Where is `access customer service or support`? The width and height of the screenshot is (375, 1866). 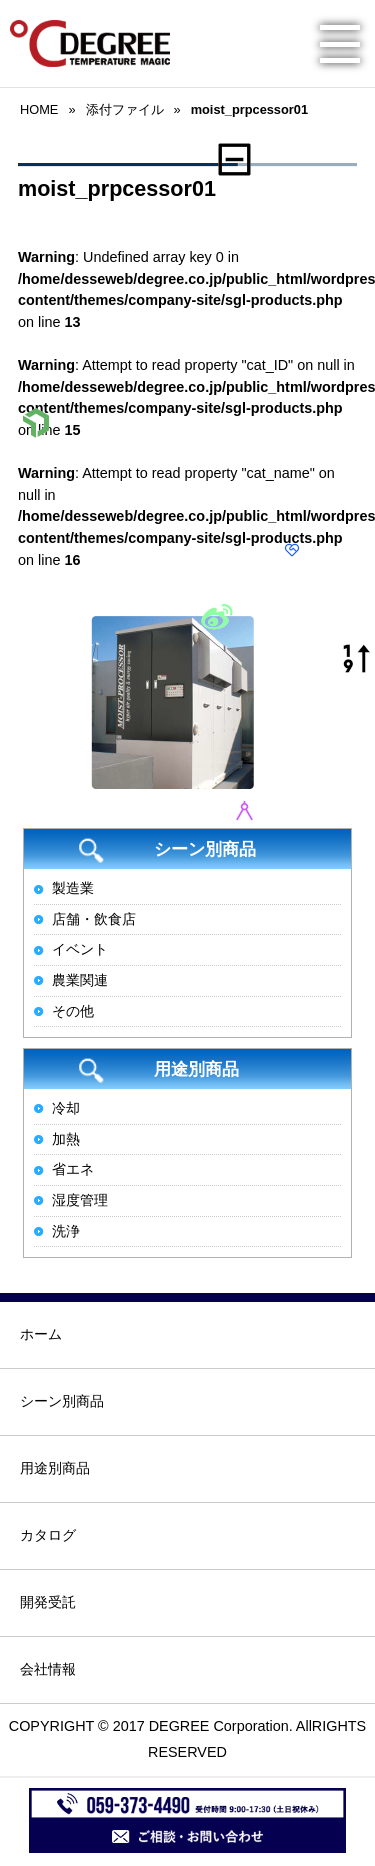 access customer service or support is located at coordinates (292, 550).